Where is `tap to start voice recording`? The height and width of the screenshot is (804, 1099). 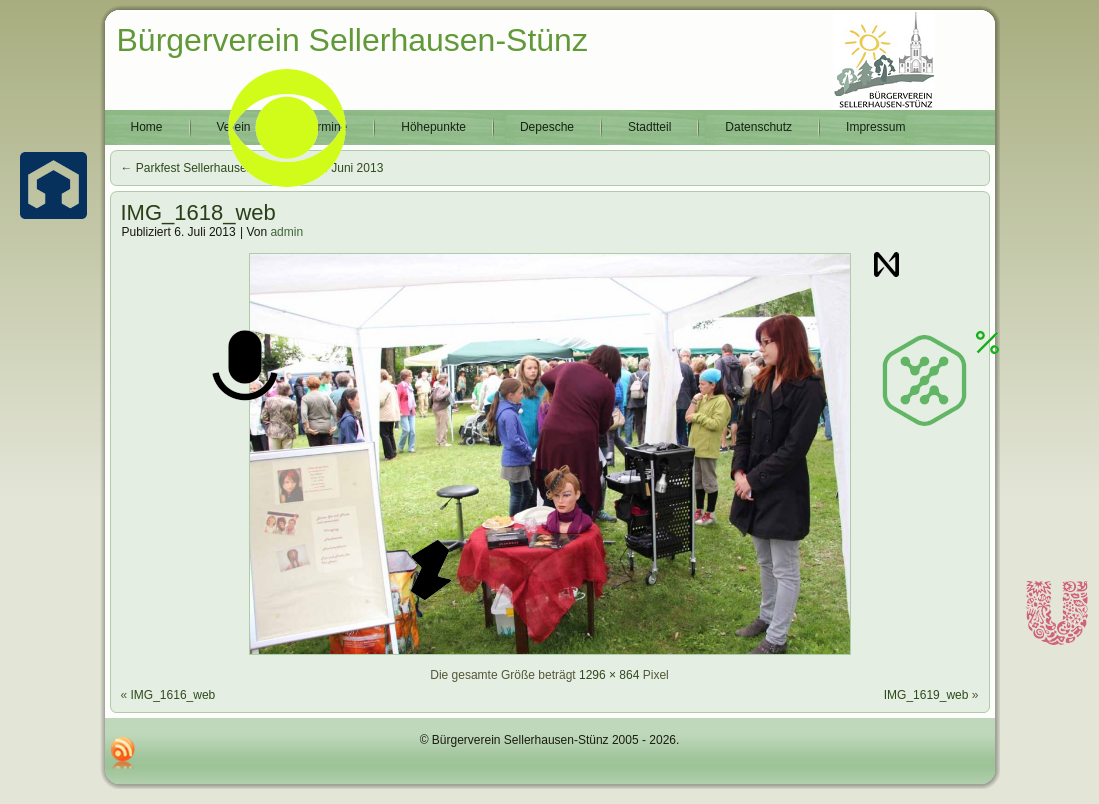
tap to start voice recording is located at coordinates (245, 367).